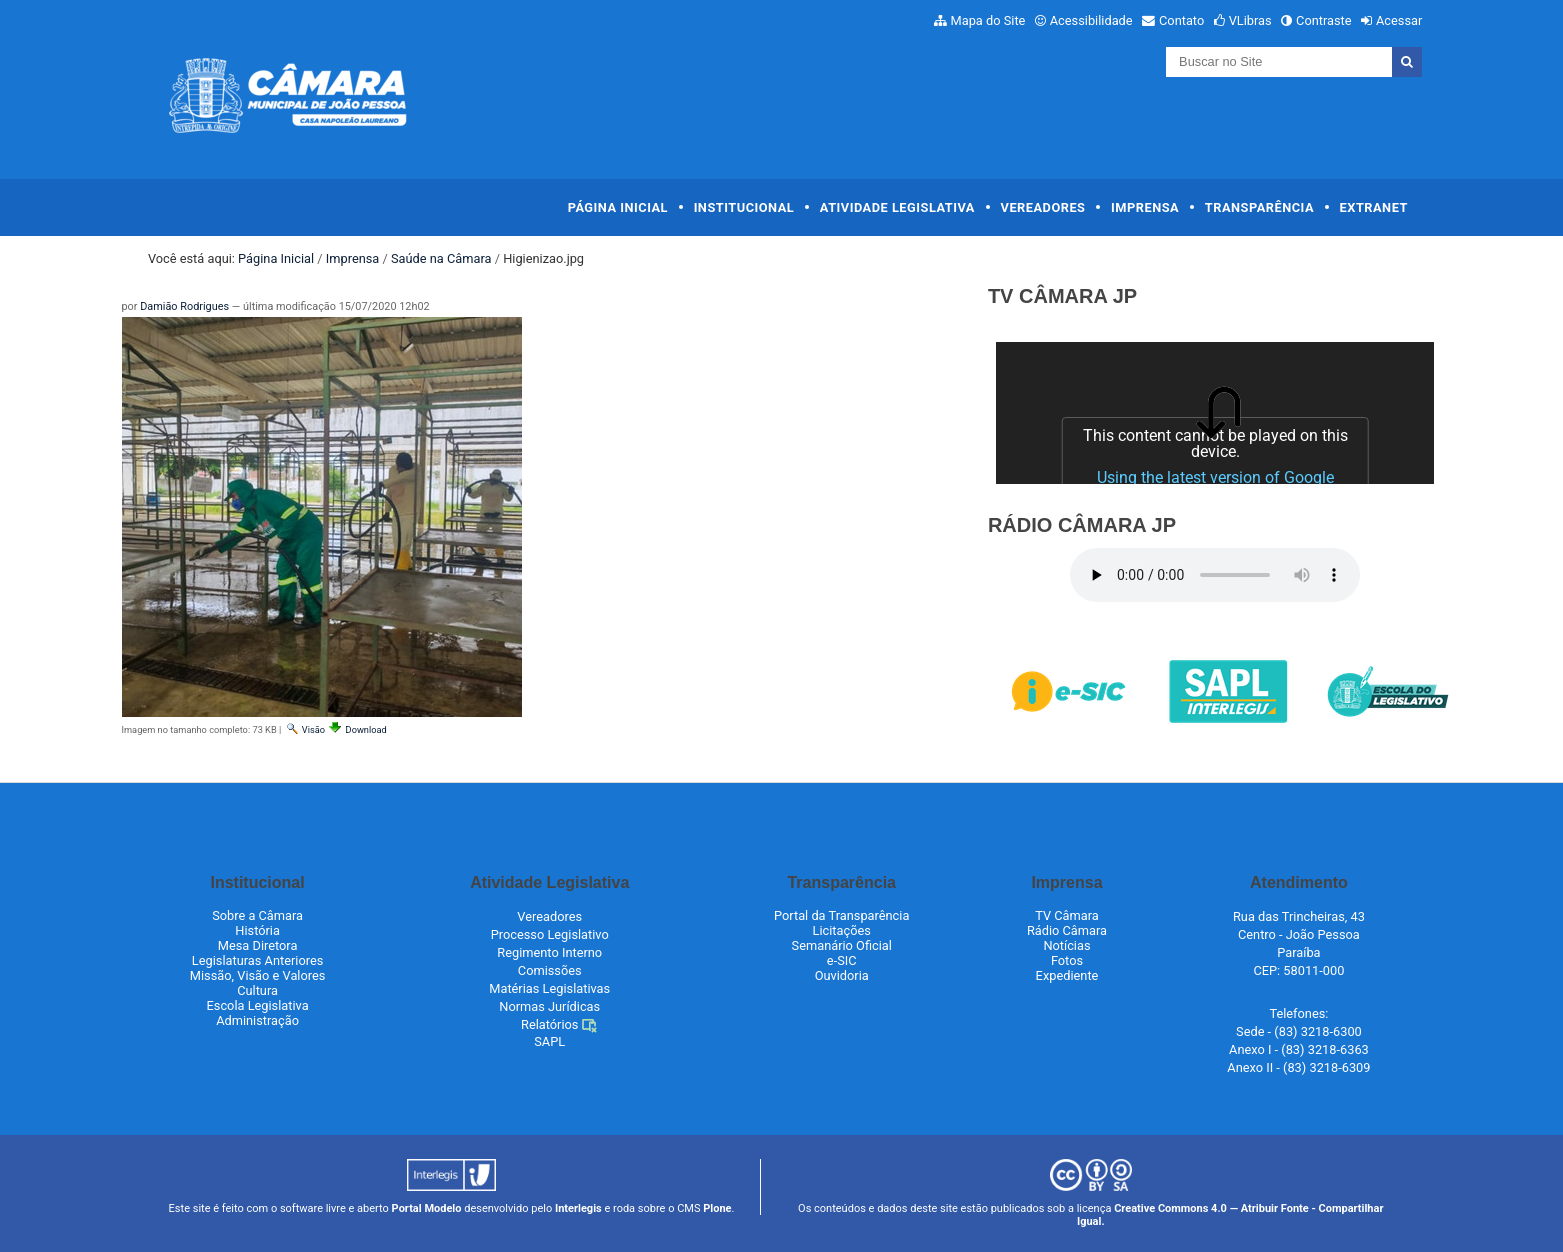 Image resolution: width=1563 pixels, height=1252 pixels. I want to click on undo or reverse last action, so click(1220, 412).